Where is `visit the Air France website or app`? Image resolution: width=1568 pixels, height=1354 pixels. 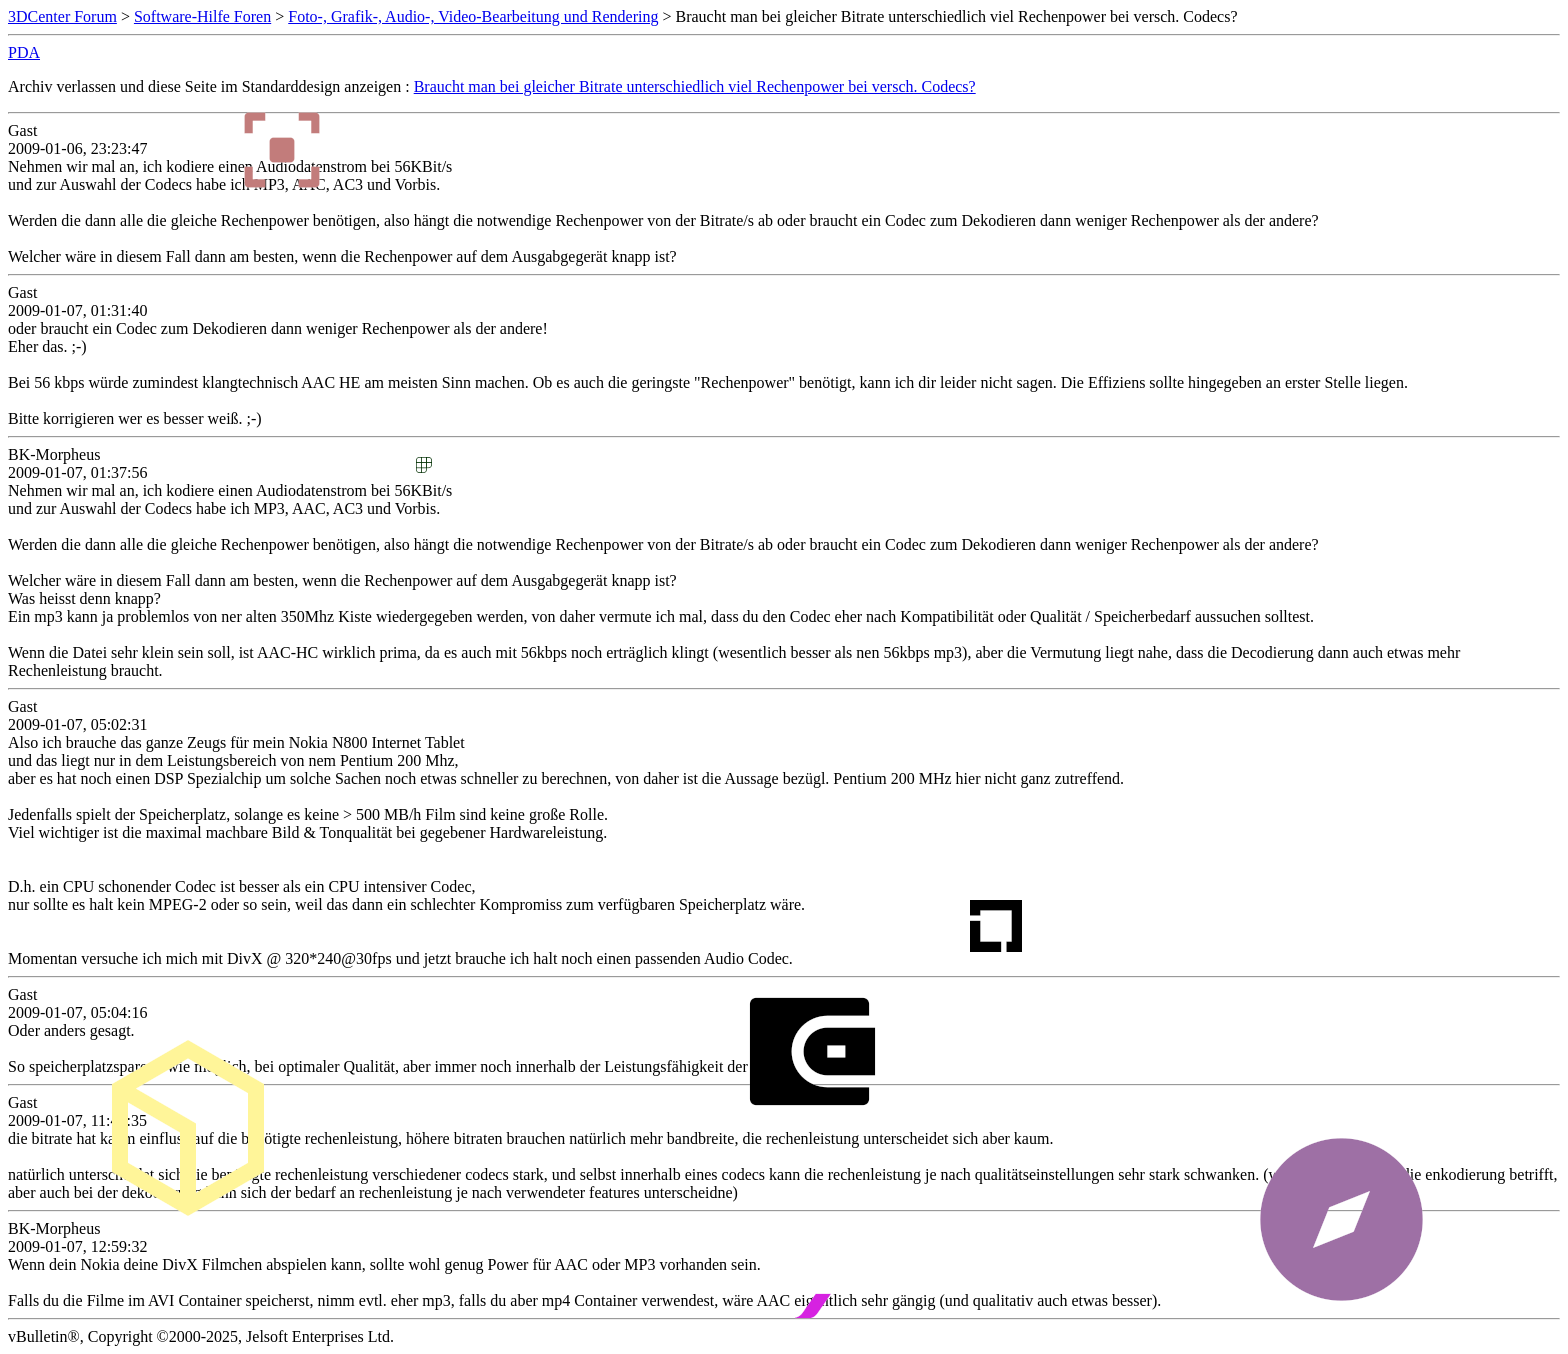
visit the Air France website or app is located at coordinates (813, 1306).